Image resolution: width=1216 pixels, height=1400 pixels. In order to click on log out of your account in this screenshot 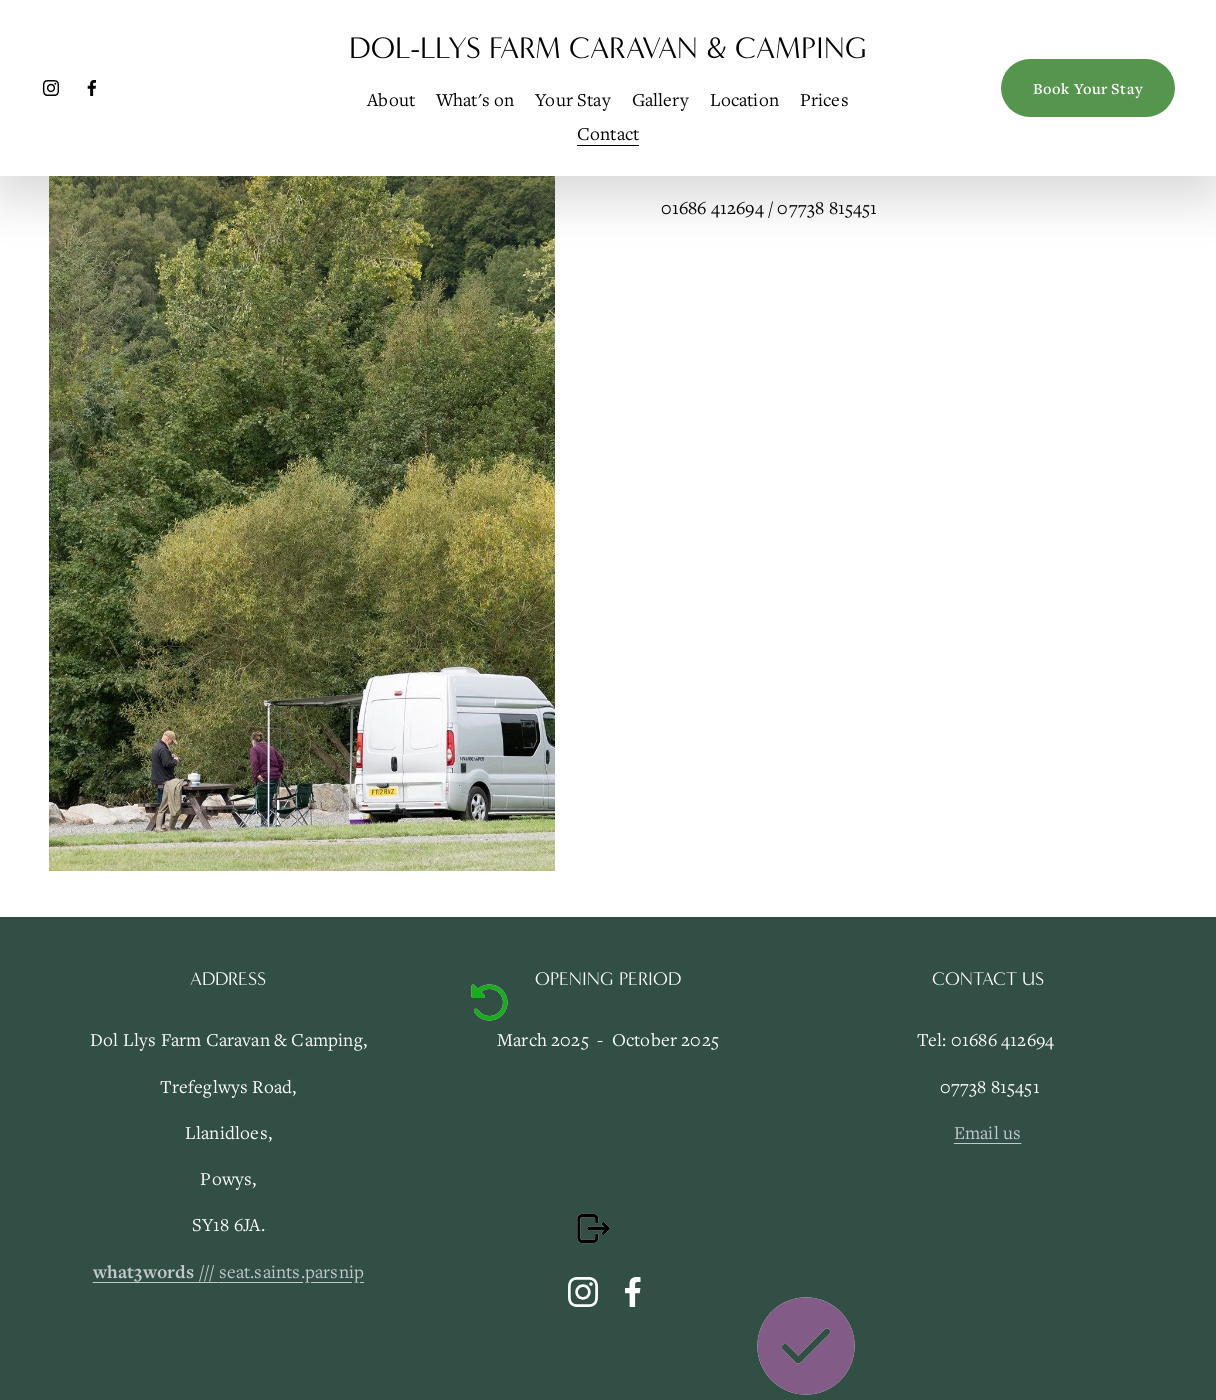, I will do `click(593, 1228)`.